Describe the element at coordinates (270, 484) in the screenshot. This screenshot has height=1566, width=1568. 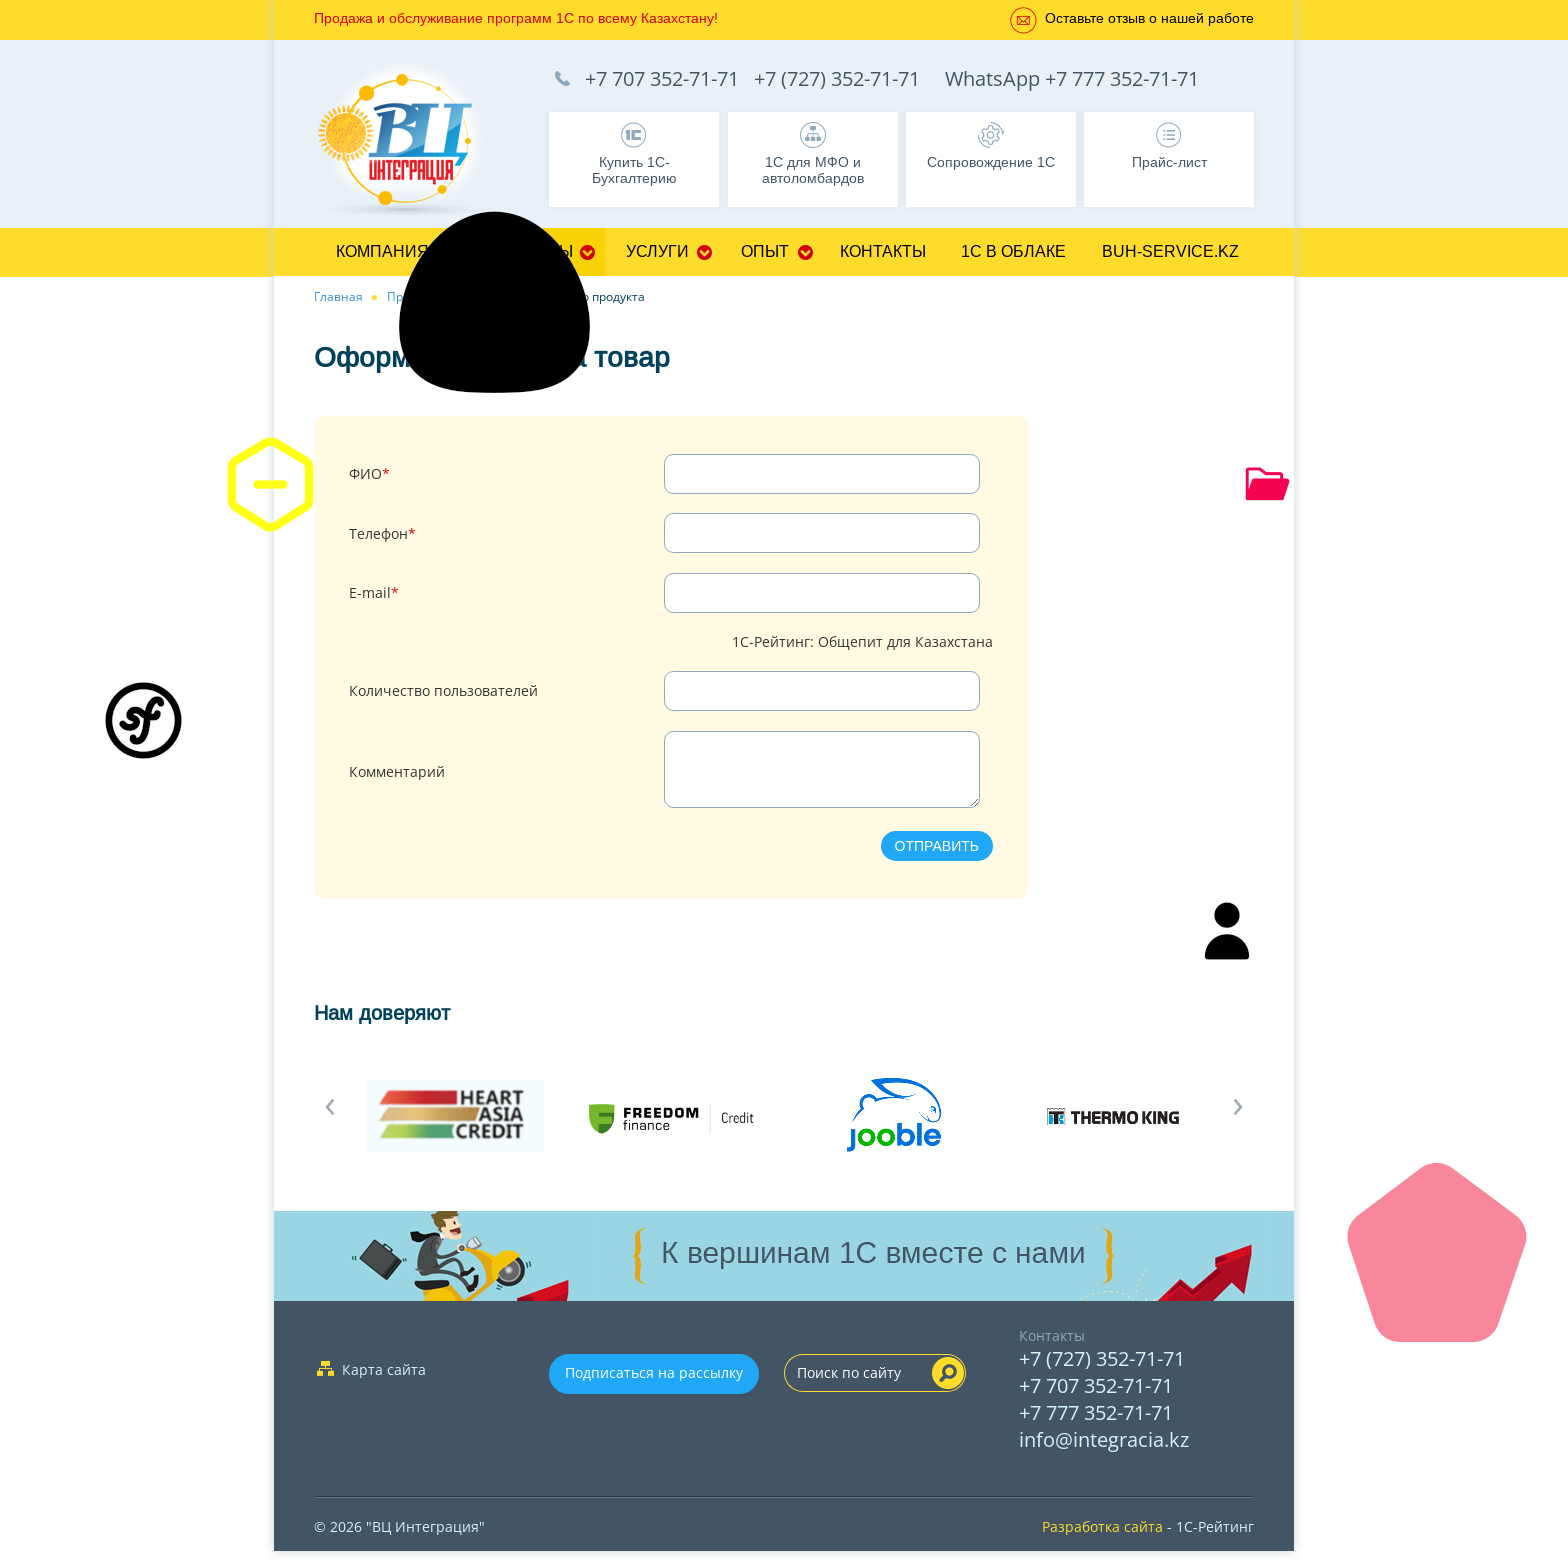
I see `remove item from collection` at that location.